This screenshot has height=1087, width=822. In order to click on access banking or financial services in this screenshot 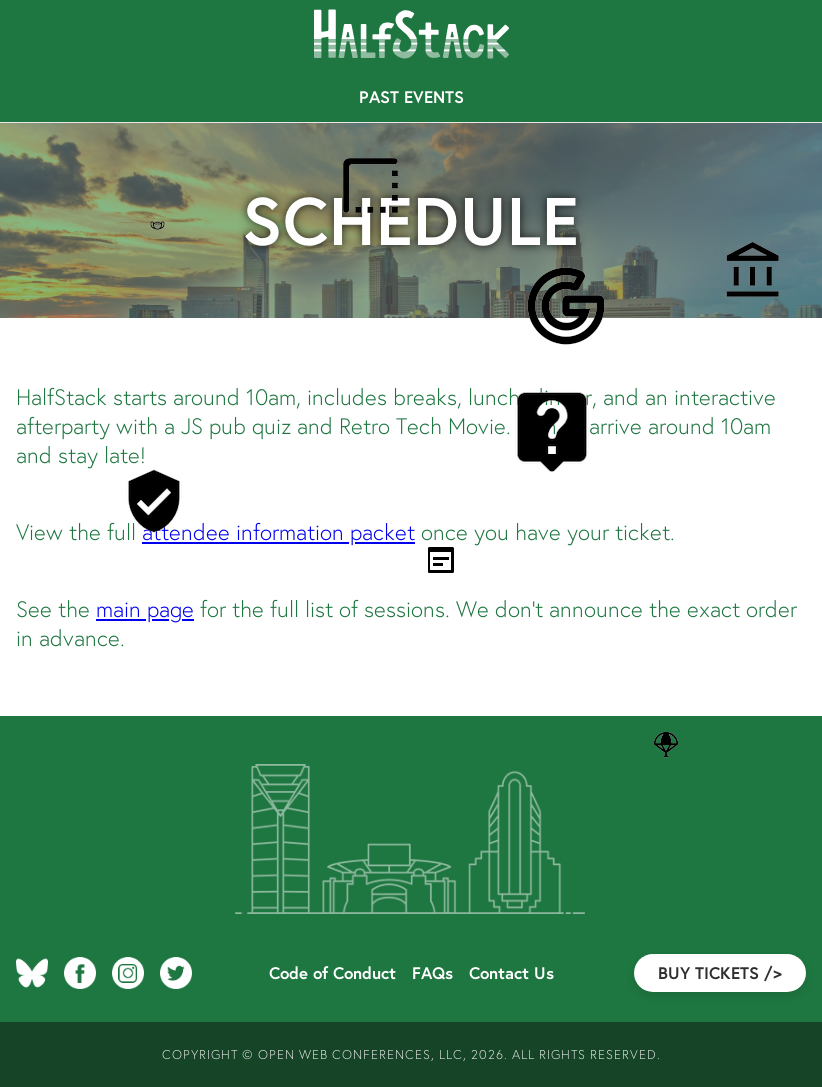, I will do `click(754, 272)`.